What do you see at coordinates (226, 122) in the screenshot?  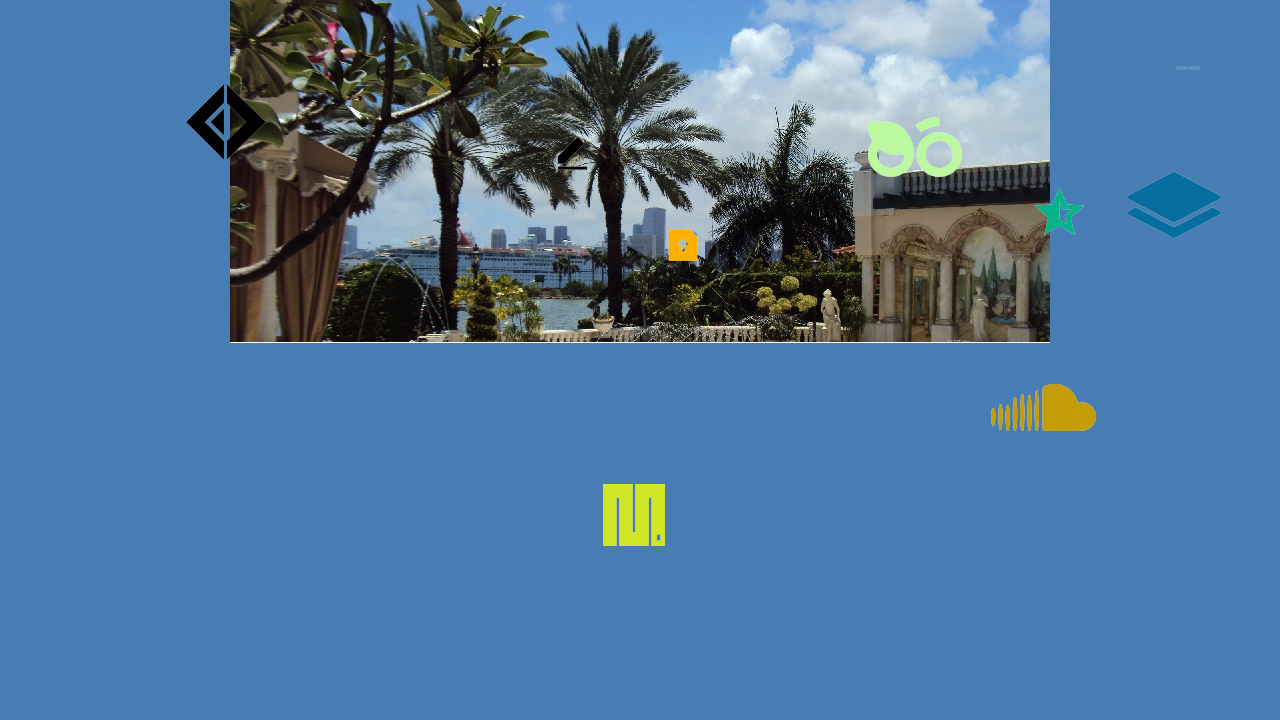 I see `indicates code written in F# programming language` at bounding box center [226, 122].